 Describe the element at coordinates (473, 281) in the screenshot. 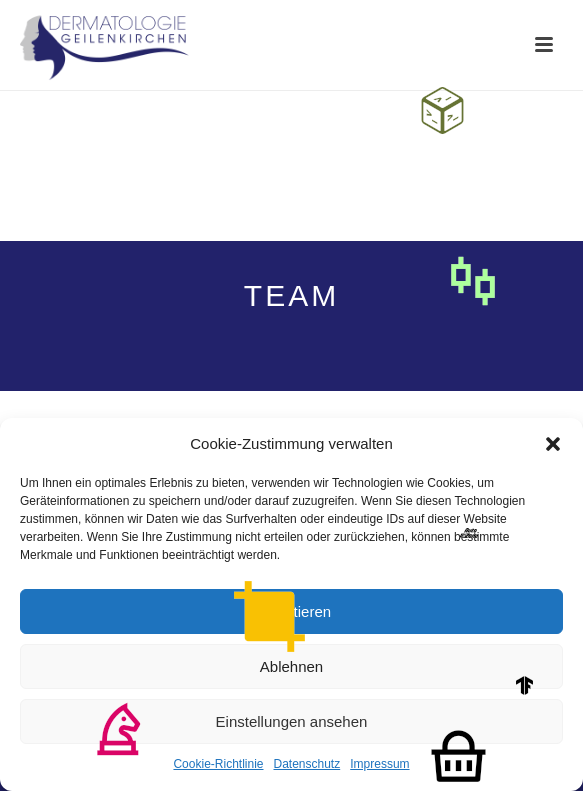

I see `view stock market data` at that location.